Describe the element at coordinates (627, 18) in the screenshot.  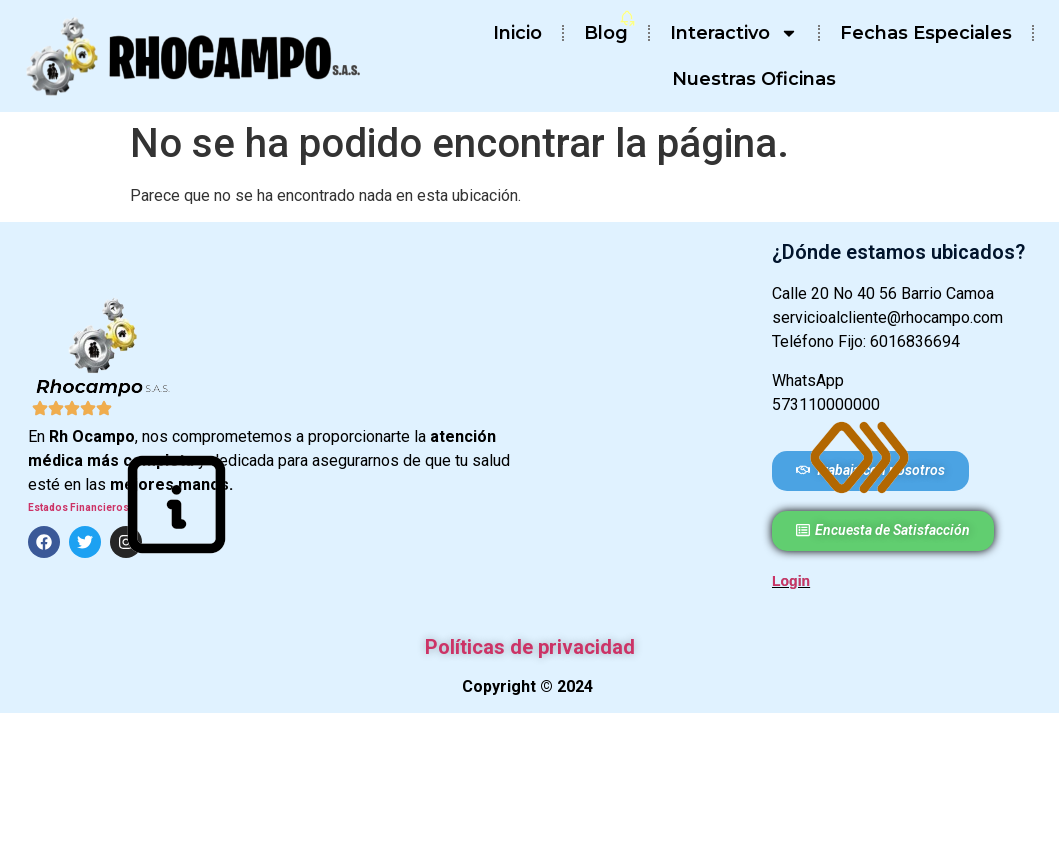
I see `share notification settings` at that location.